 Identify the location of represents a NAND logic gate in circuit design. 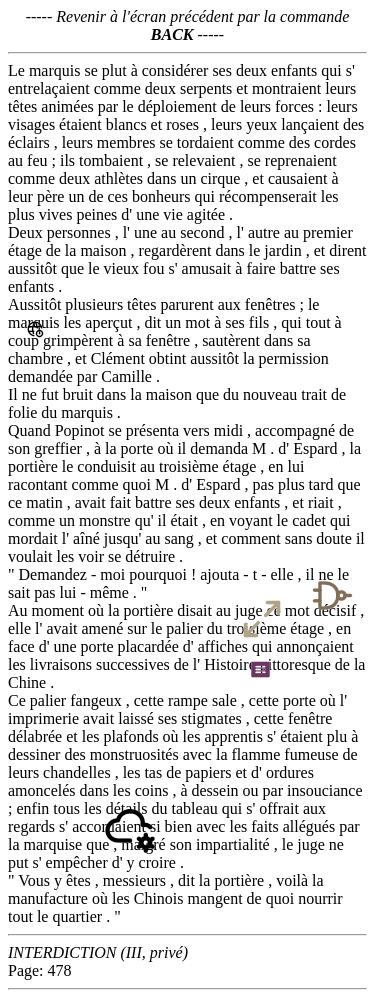
(332, 595).